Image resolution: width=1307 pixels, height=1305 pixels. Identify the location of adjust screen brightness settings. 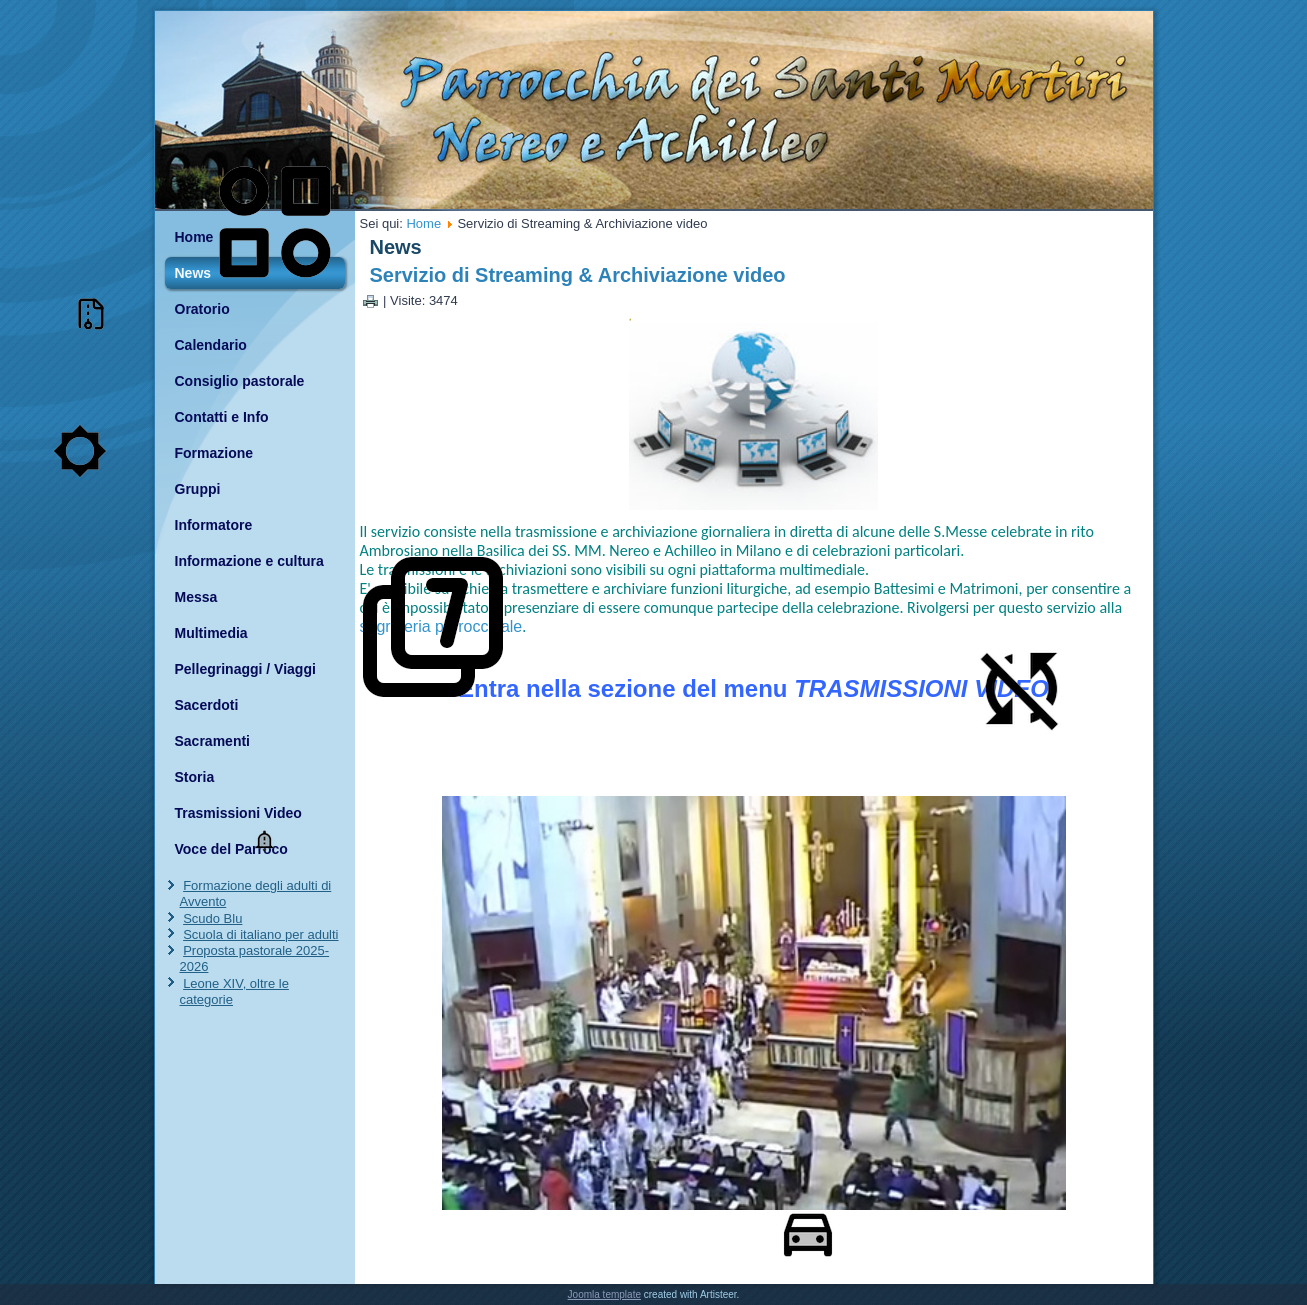
(80, 451).